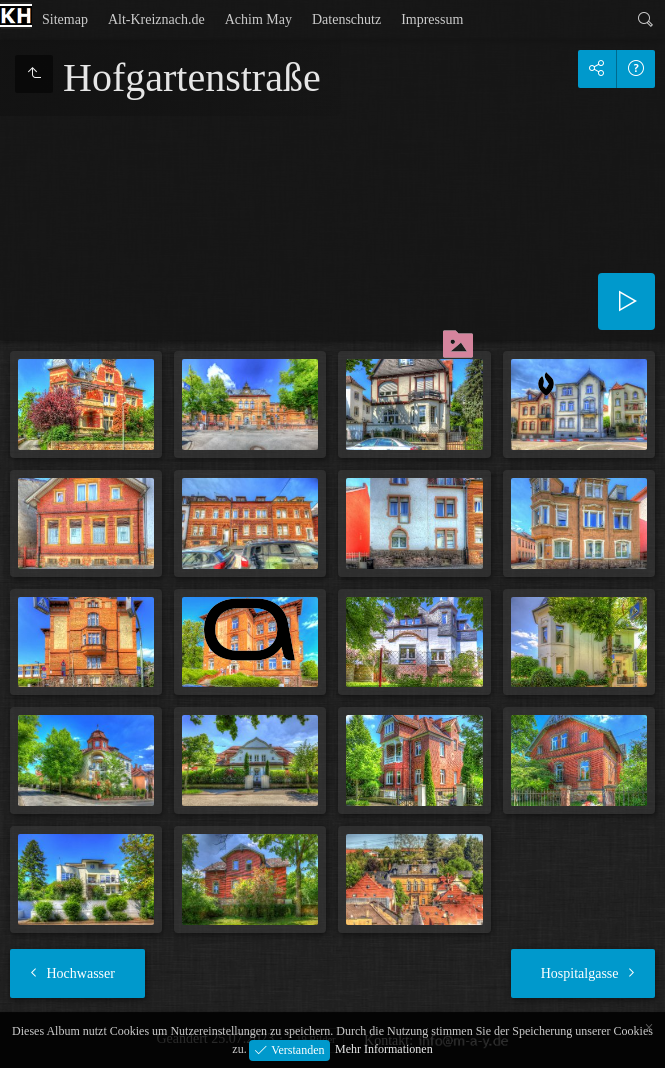  I want to click on firewalla network security app, so click(546, 384).